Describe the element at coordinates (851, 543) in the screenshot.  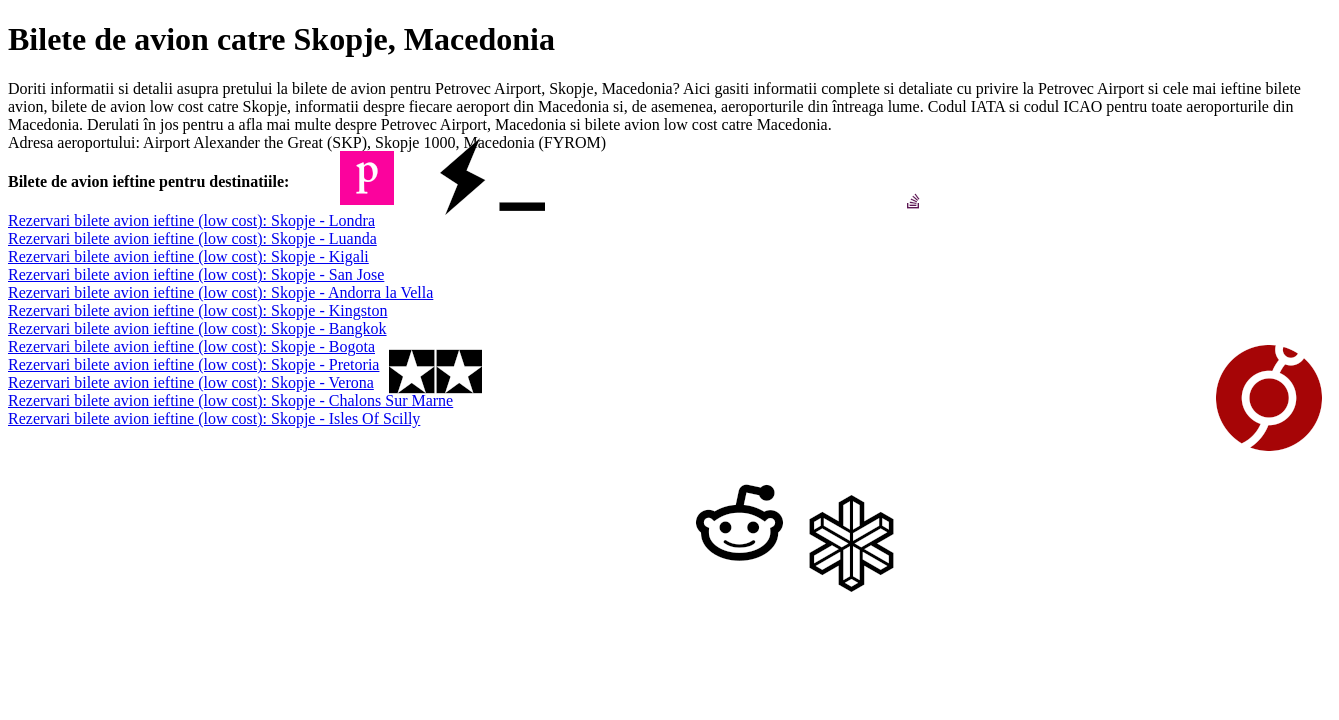
I see `matternet company logo` at that location.